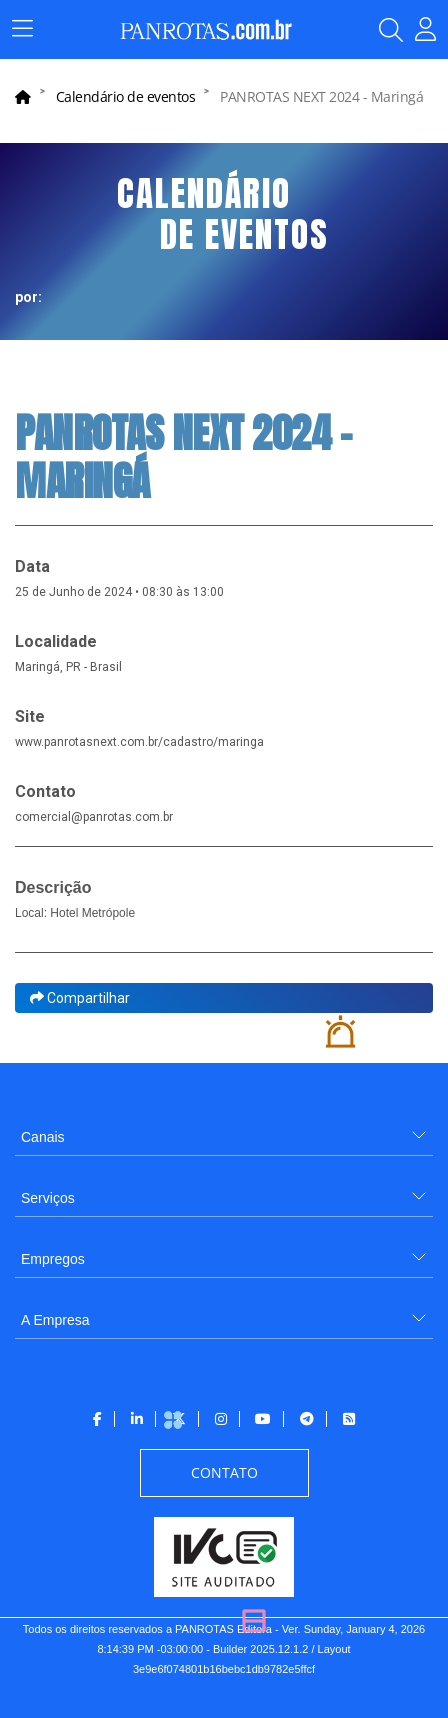  I want to click on open the app drawer or launcher, so click(173, 1420).